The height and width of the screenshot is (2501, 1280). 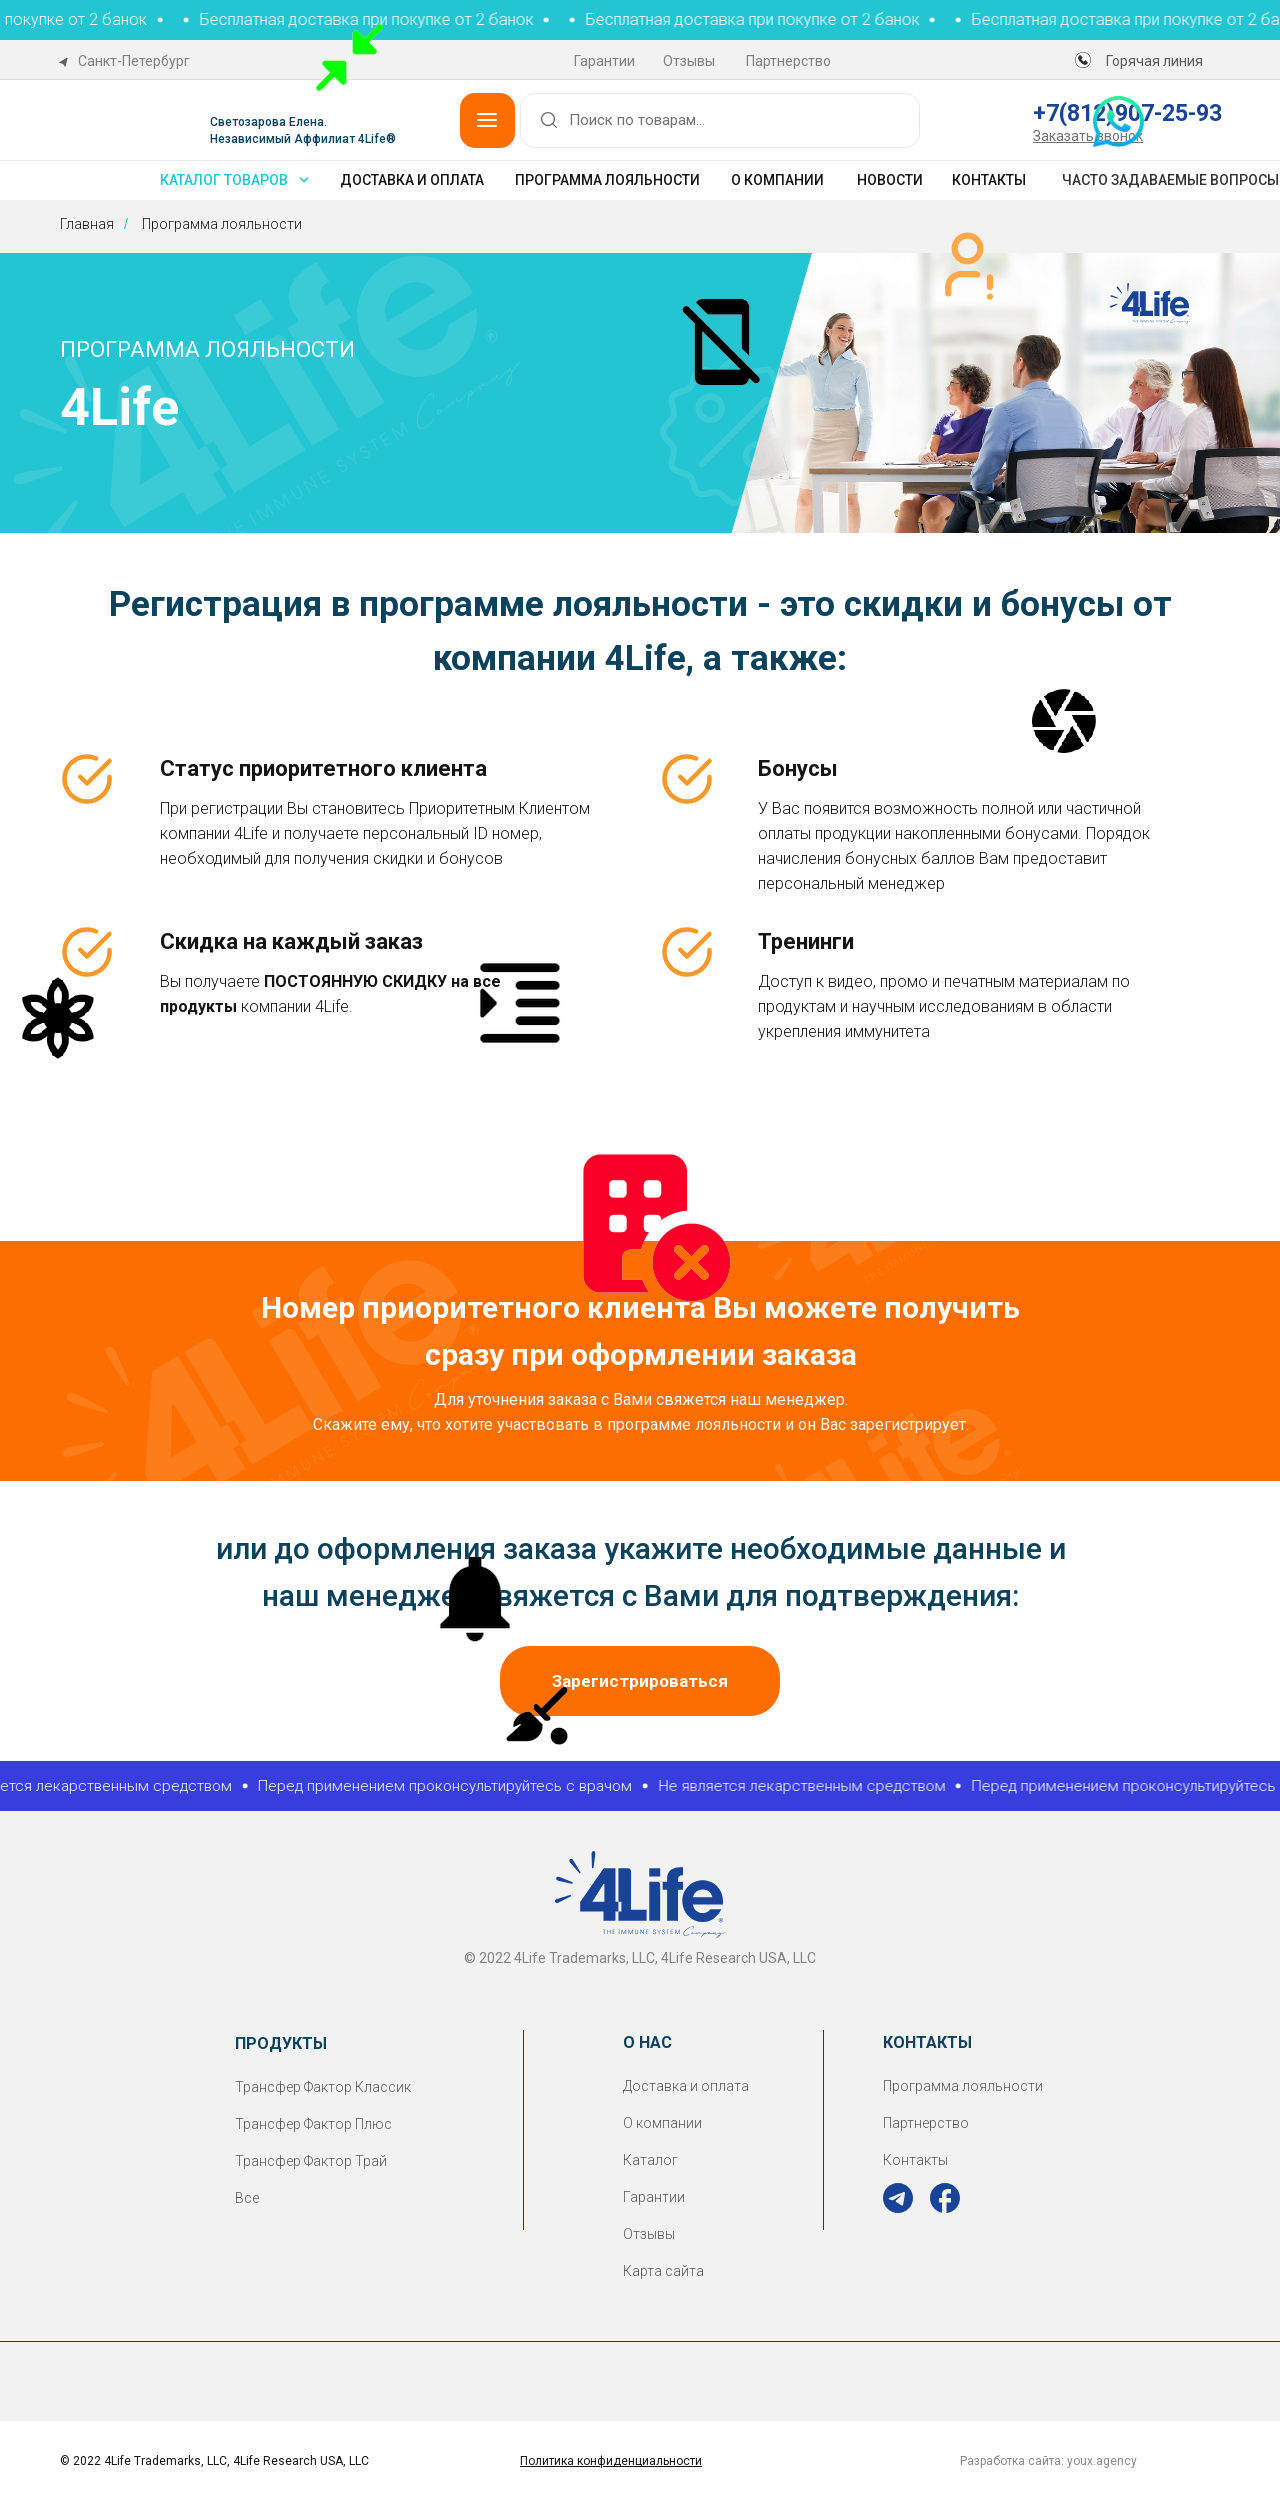 What do you see at coordinates (349, 57) in the screenshot?
I see `minimize or collapse content` at bounding box center [349, 57].